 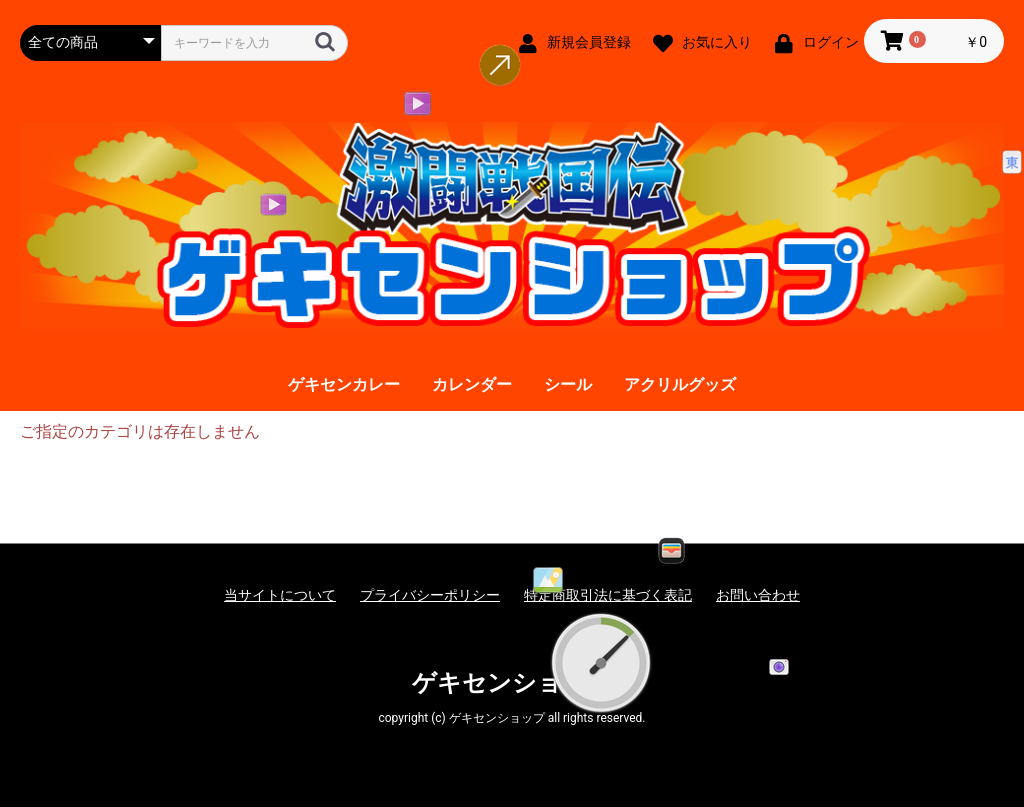 What do you see at coordinates (601, 663) in the screenshot?
I see `open sysprof system profiler application` at bounding box center [601, 663].